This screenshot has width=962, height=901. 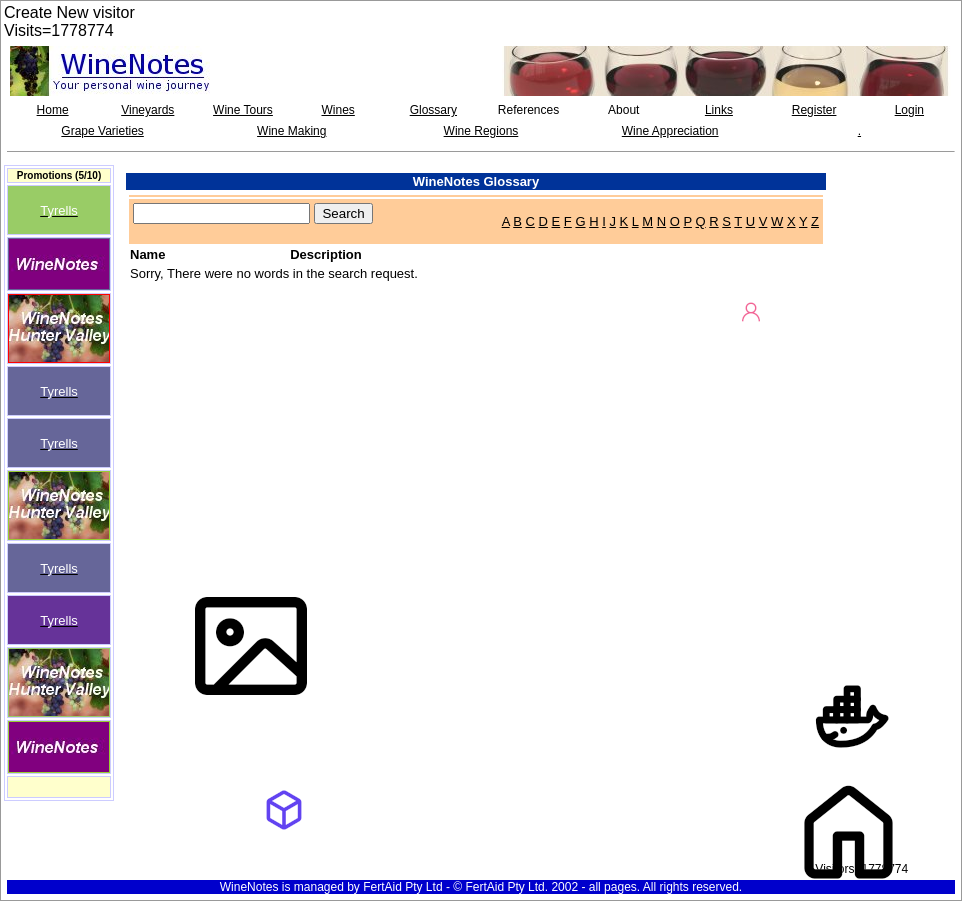 What do you see at coordinates (251, 646) in the screenshot?
I see `view media file` at bounding box center [251, 646].